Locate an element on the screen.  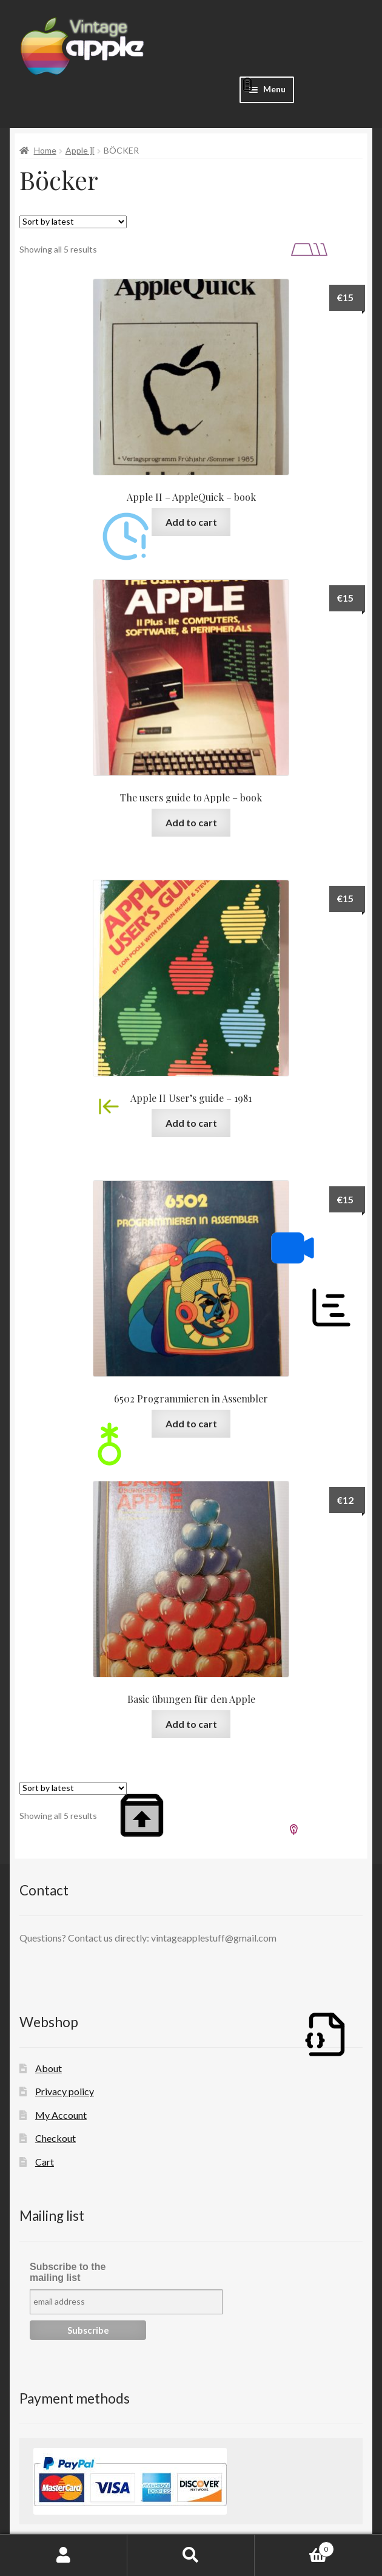
find nearby parking meters is located at coordinates (293, 1829).